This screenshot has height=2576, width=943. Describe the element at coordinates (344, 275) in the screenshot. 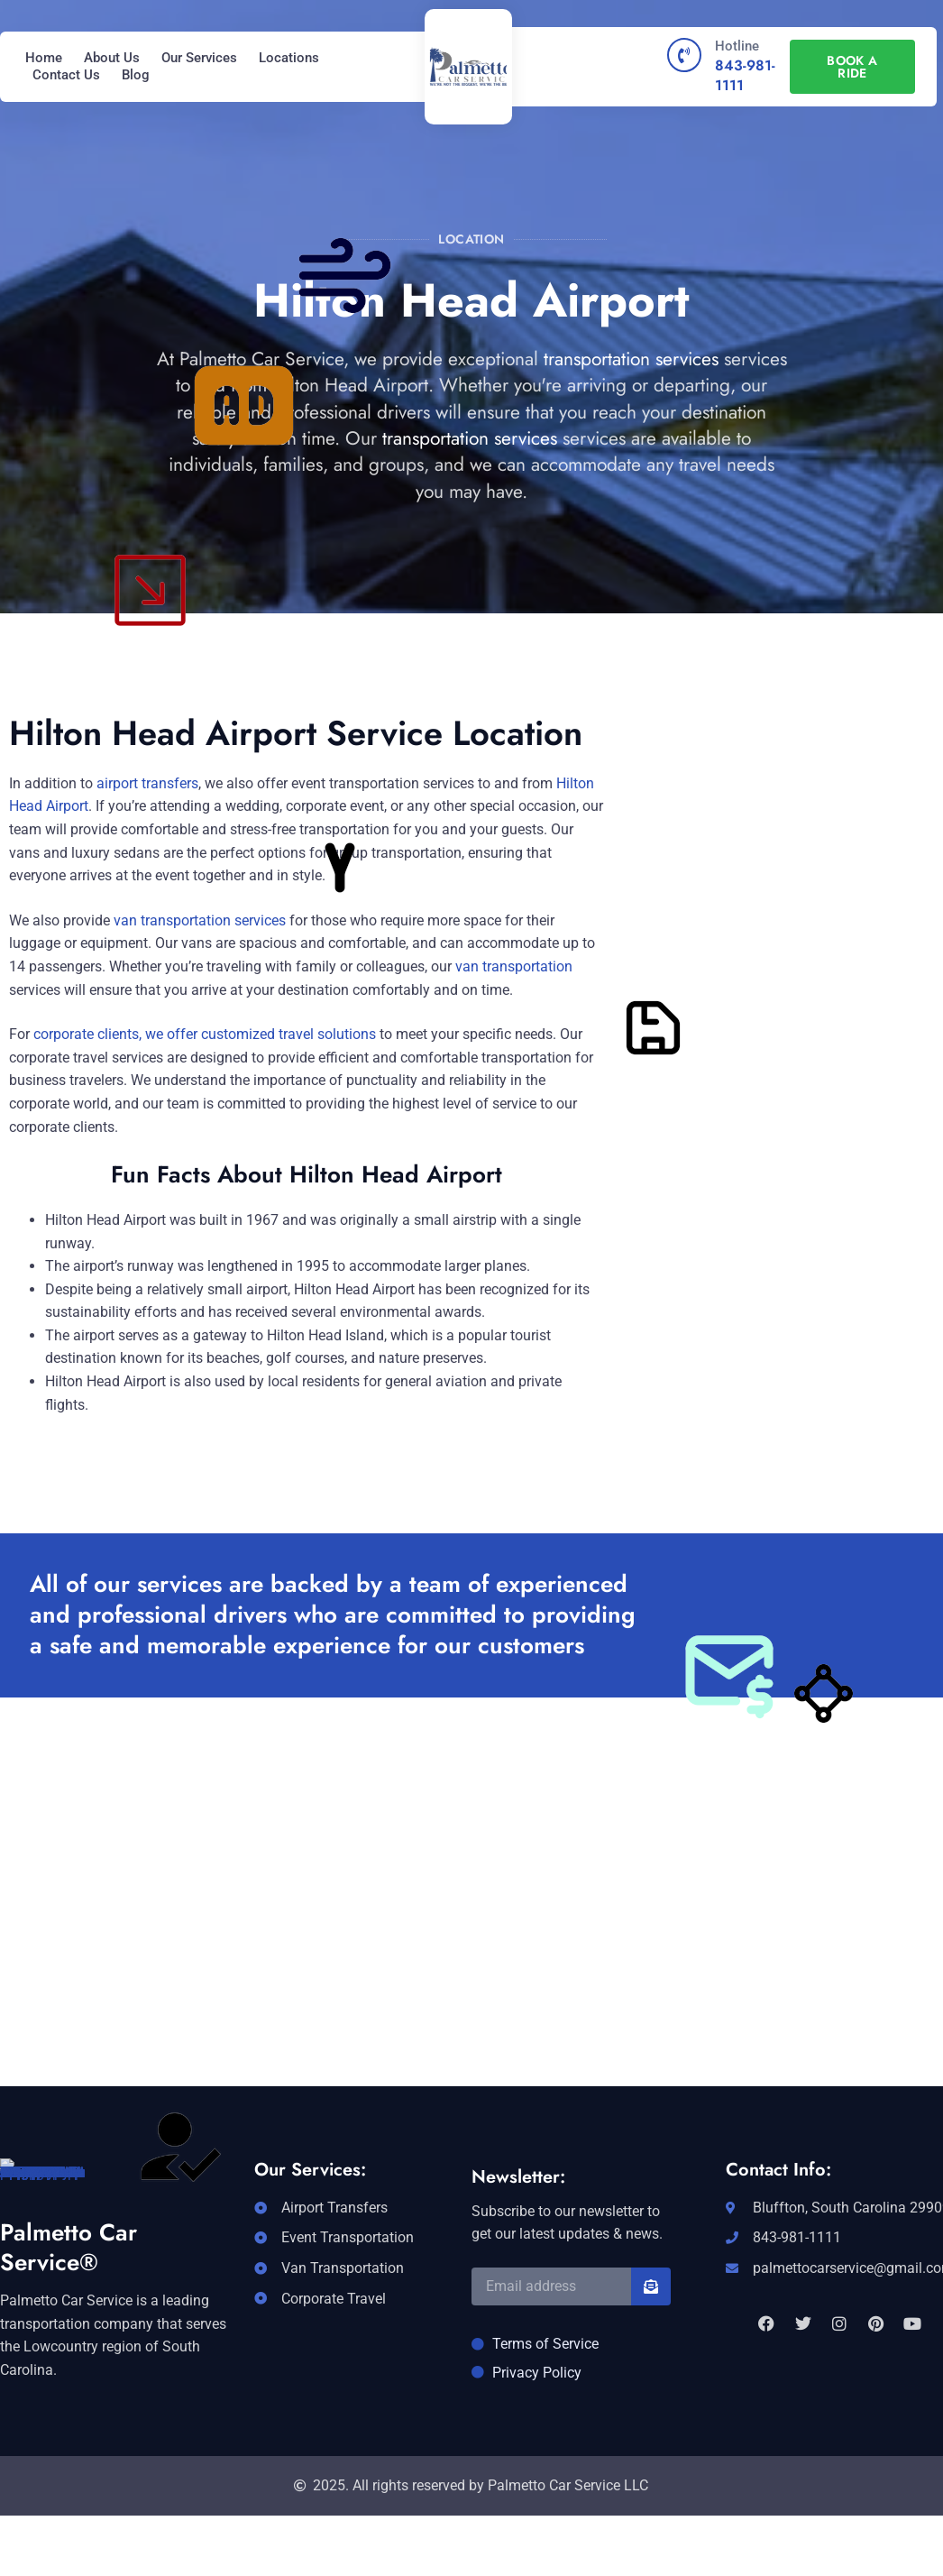

I see `indicates current wind conditions in weather display` at that location.